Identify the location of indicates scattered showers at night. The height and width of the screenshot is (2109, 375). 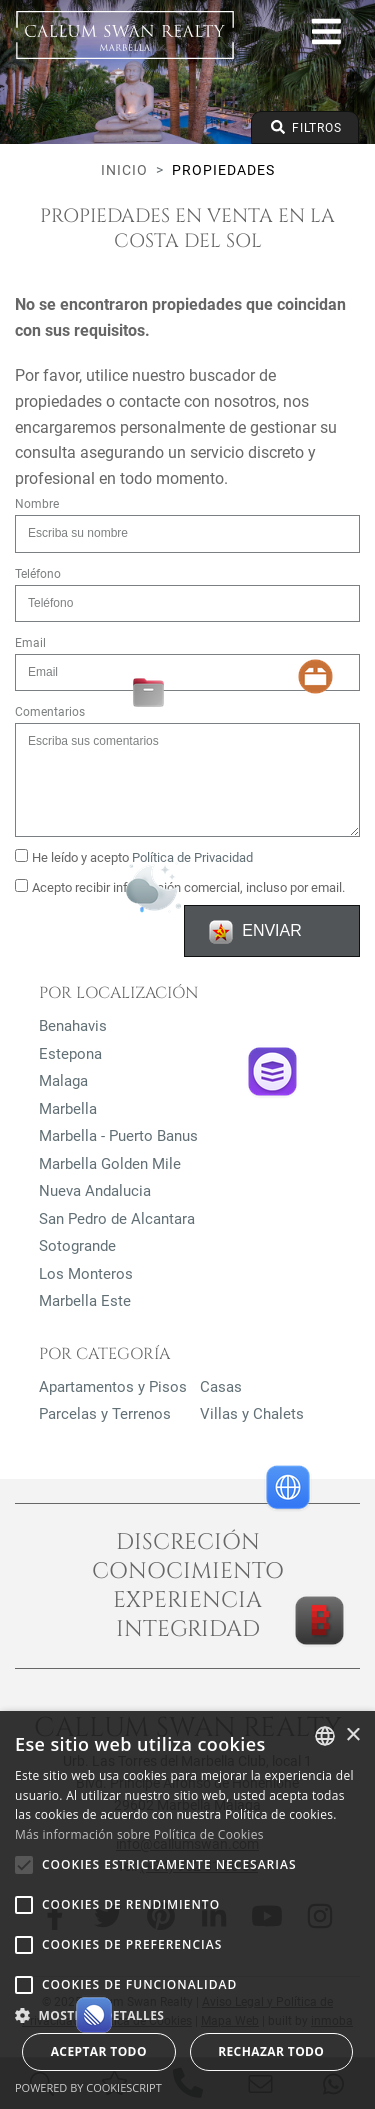
(153, 887).